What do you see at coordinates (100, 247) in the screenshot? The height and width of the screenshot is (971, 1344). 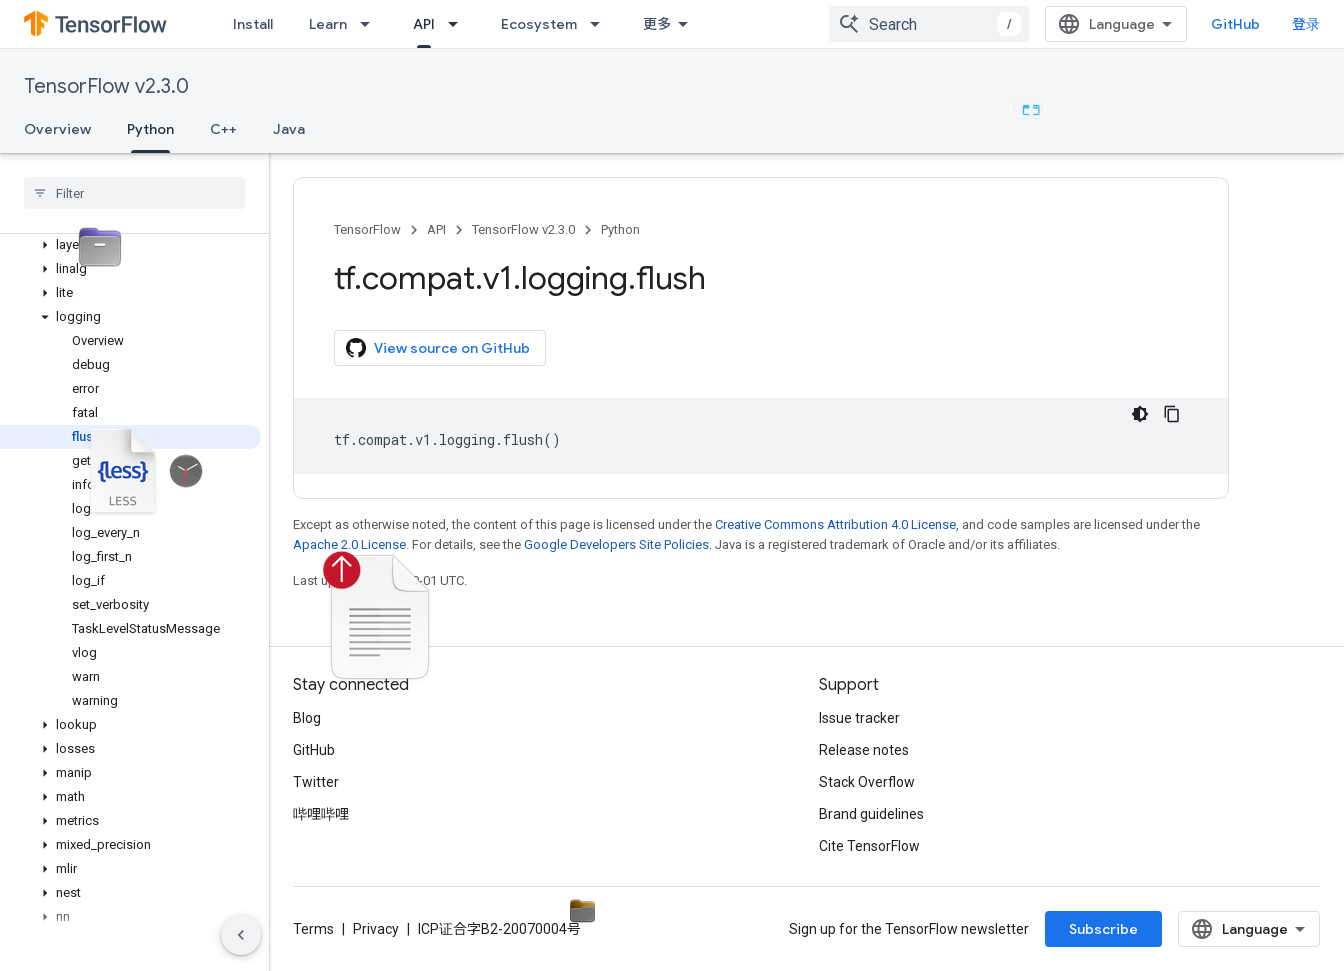 I see `open the file manager app` at bounding box center [100, 247].